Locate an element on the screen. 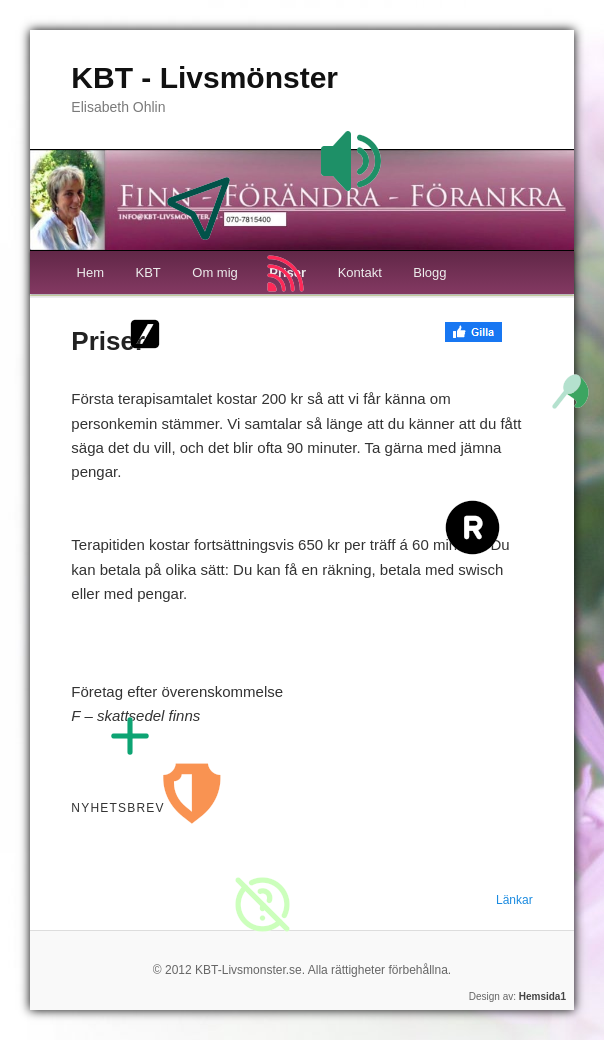  join a voice channel is located at coordinates (351, 161).